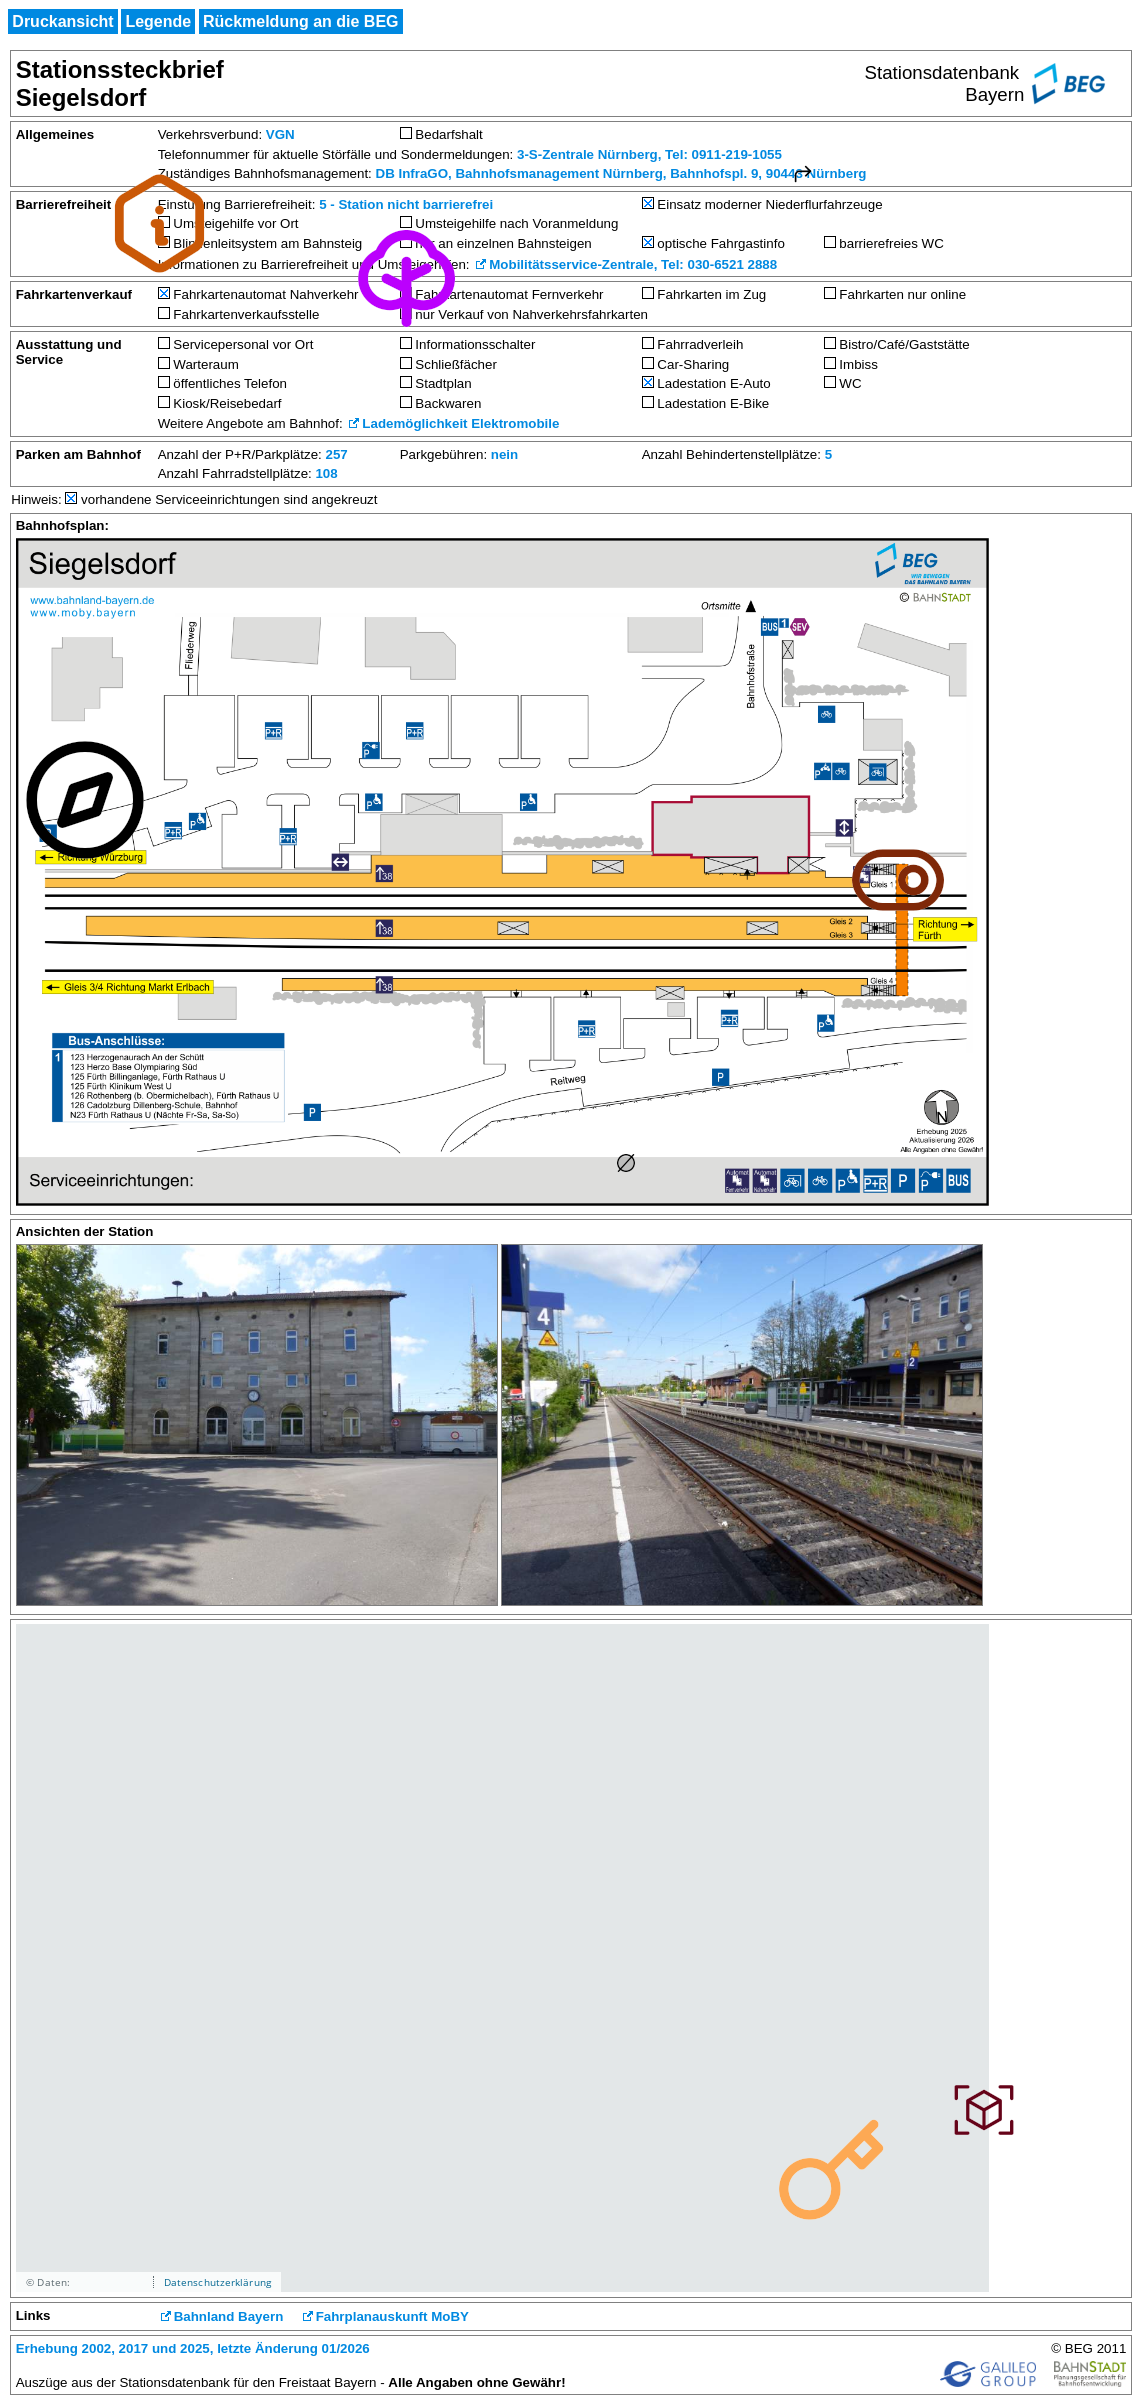 Image resolution: width=1142 pixels, height=2405 pixels. I want to click on scan or capture a 3D object, so click(984, 2110).